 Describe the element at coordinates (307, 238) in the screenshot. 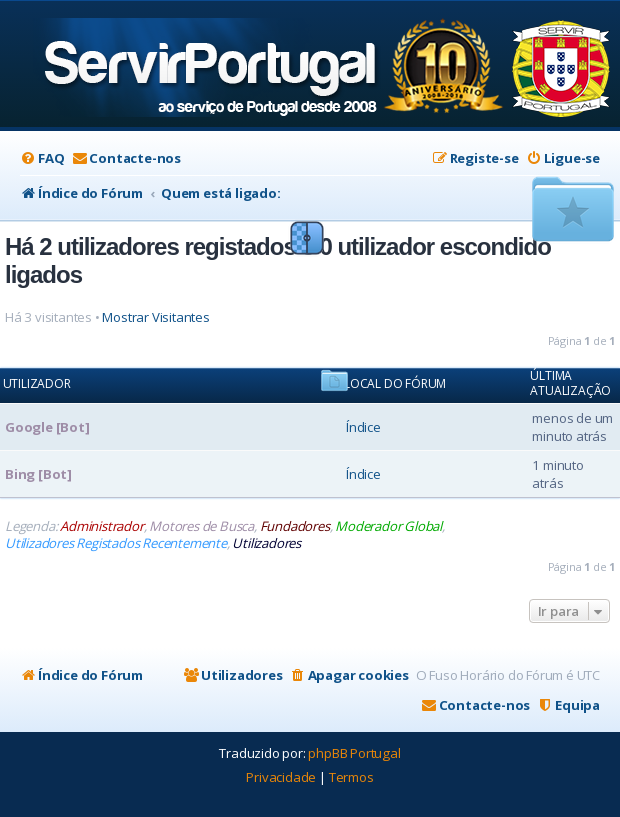

I see `open Upscayl image upscaling app` at that location.